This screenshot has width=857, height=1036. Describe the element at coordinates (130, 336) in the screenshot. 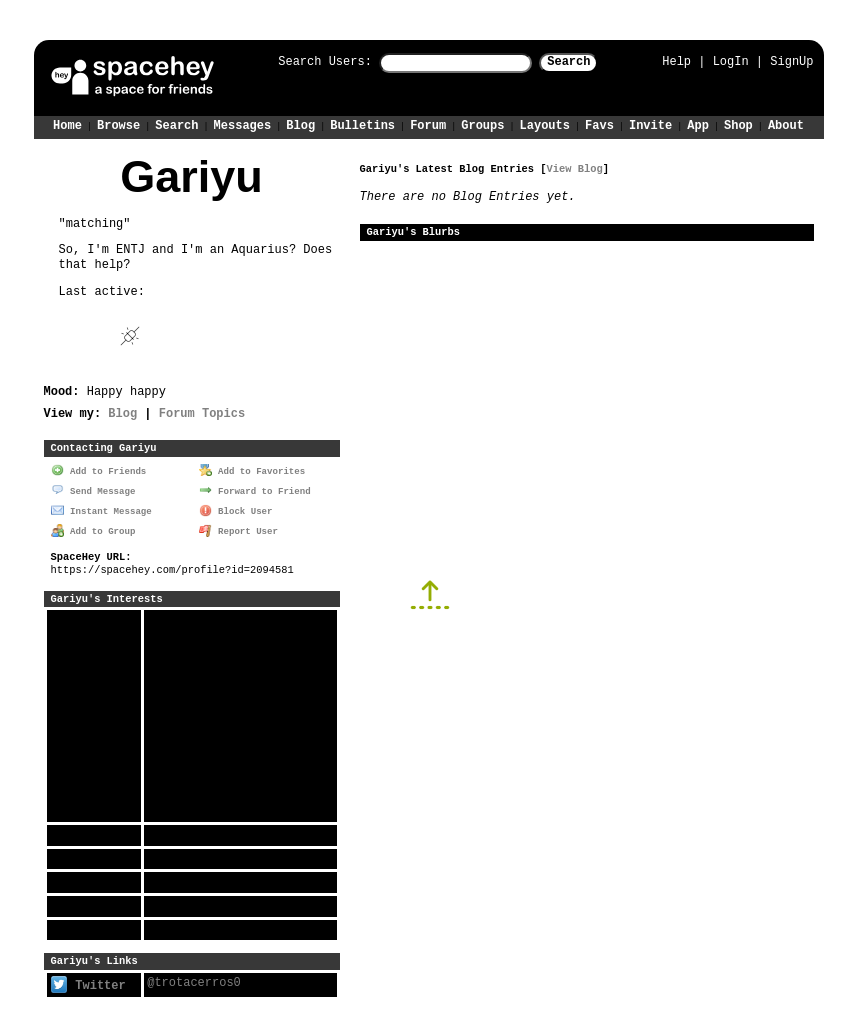

I see `indicates an active connection established` at that location.